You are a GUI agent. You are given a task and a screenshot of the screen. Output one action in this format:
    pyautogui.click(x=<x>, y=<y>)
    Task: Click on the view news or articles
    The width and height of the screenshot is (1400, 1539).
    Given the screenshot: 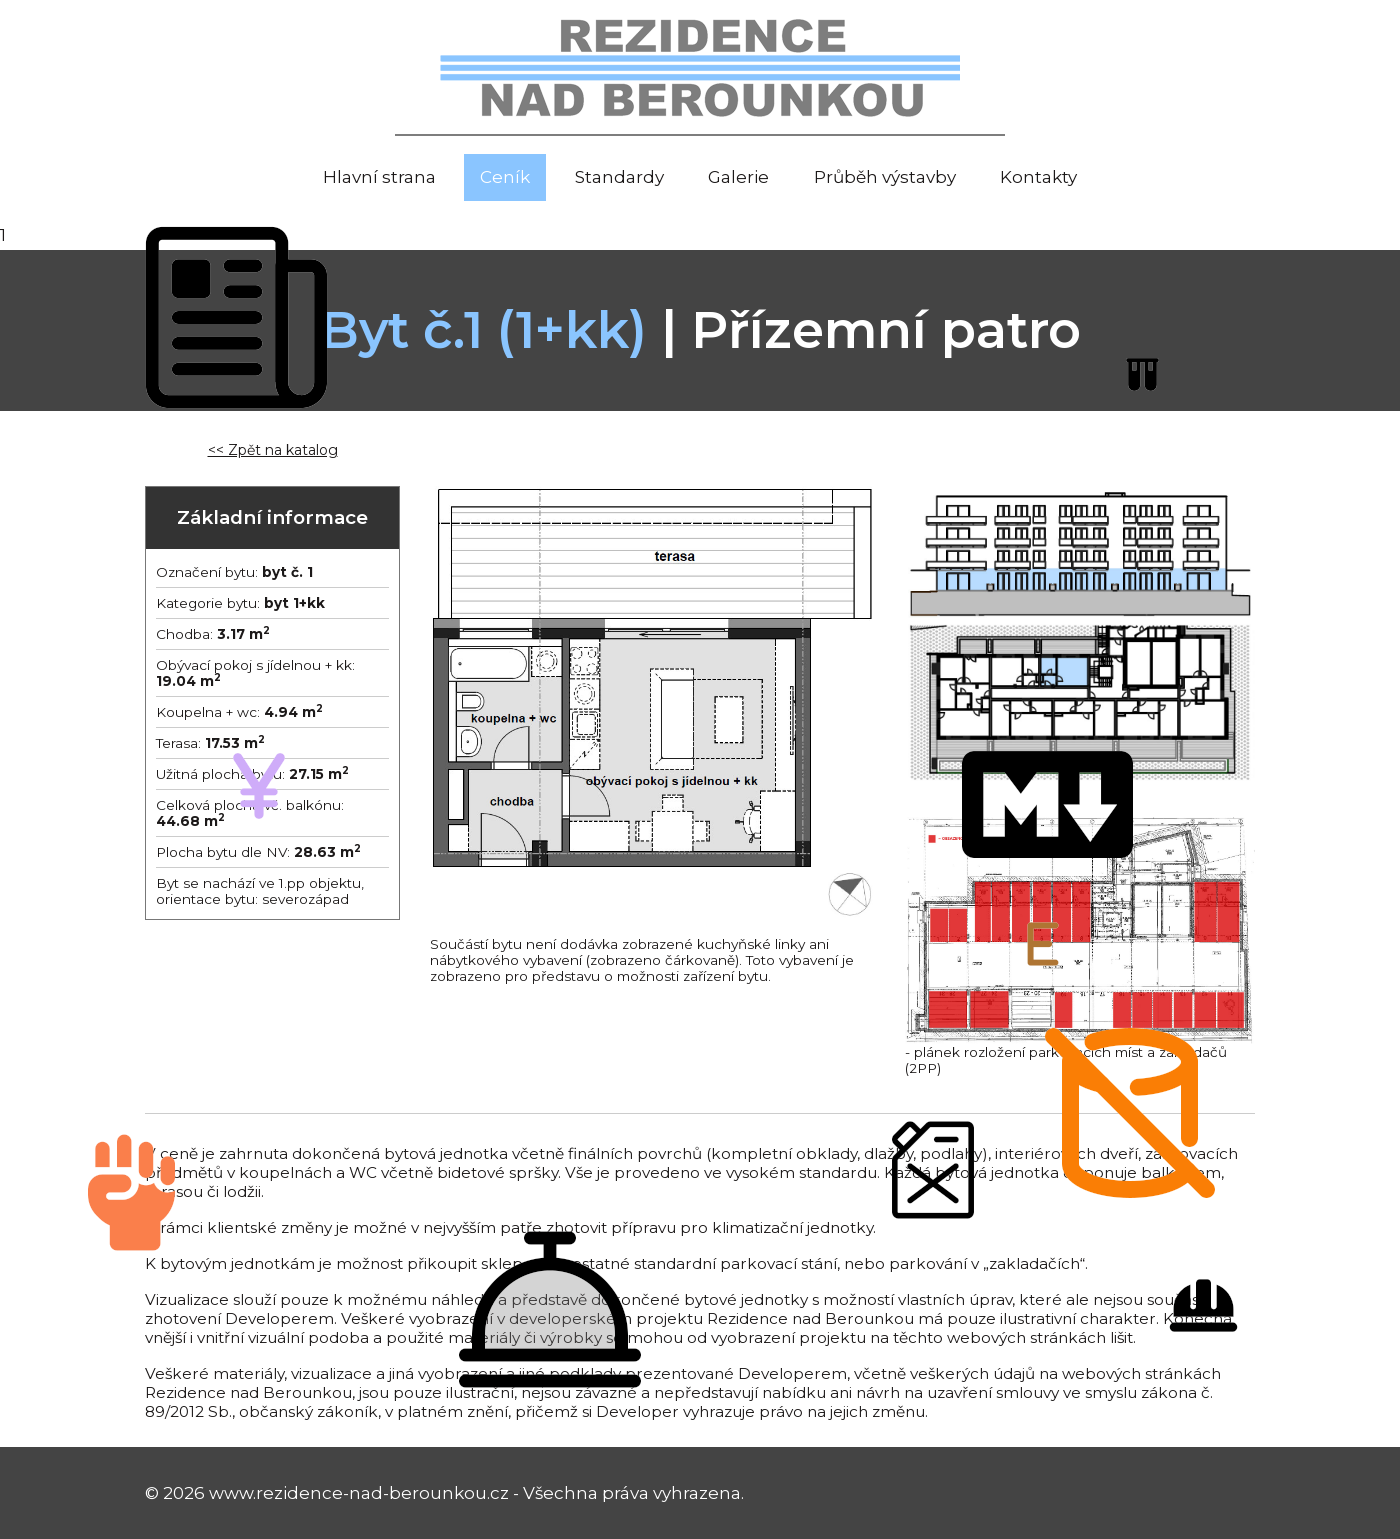 What is the action you would take?
    pyautogui.click(x=236, y=317)
    